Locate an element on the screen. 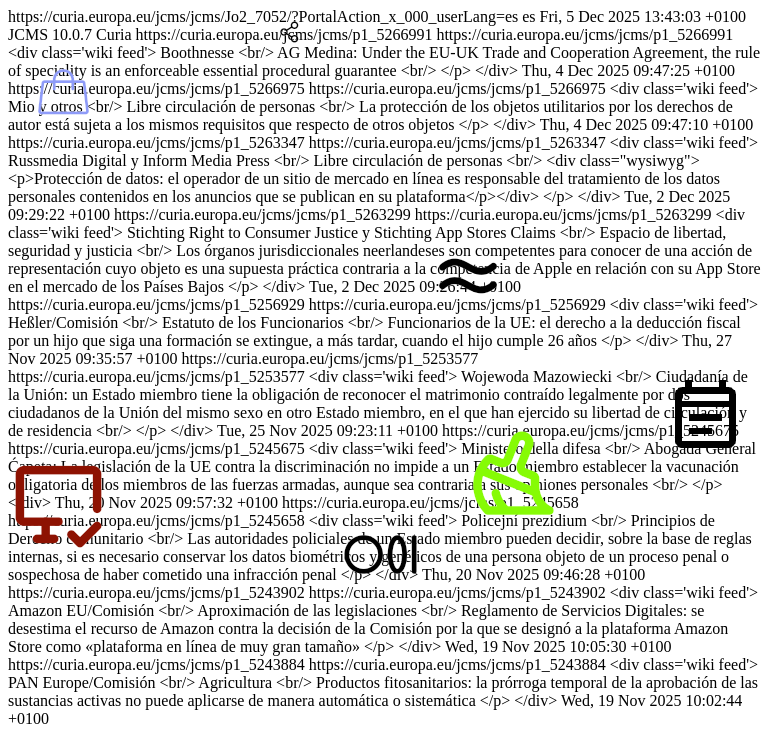 Image resolution: width=771 pixels, height=736 pixels. clear cache or temporary files is located at coordinates (512, 476).